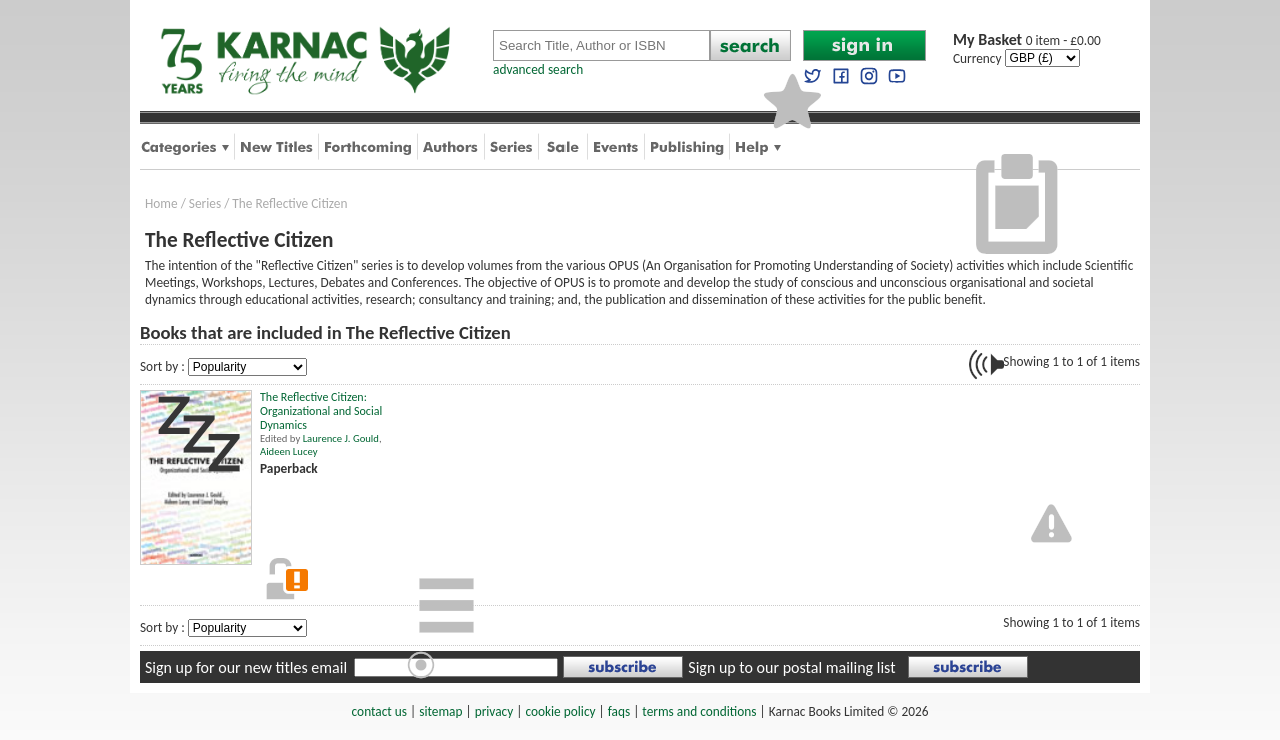  I want to click on indicates a favorited or starred item, so click(792, 103).